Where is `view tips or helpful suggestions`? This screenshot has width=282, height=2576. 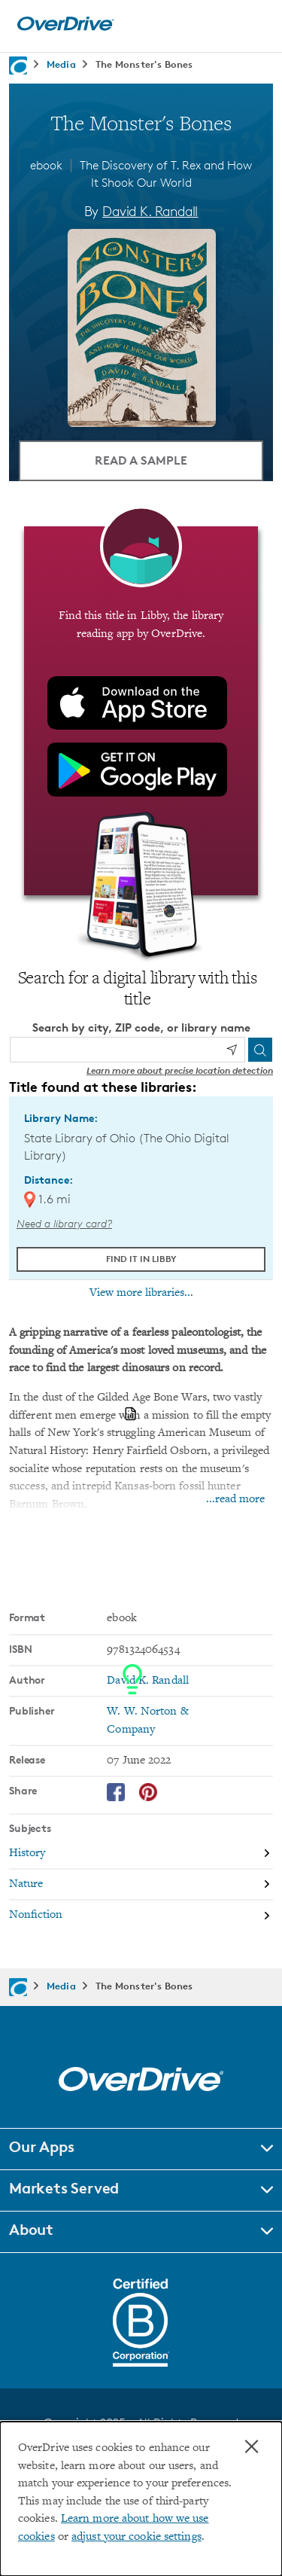
view tips or helpful suggestions is located at coordinates (132, 1679).